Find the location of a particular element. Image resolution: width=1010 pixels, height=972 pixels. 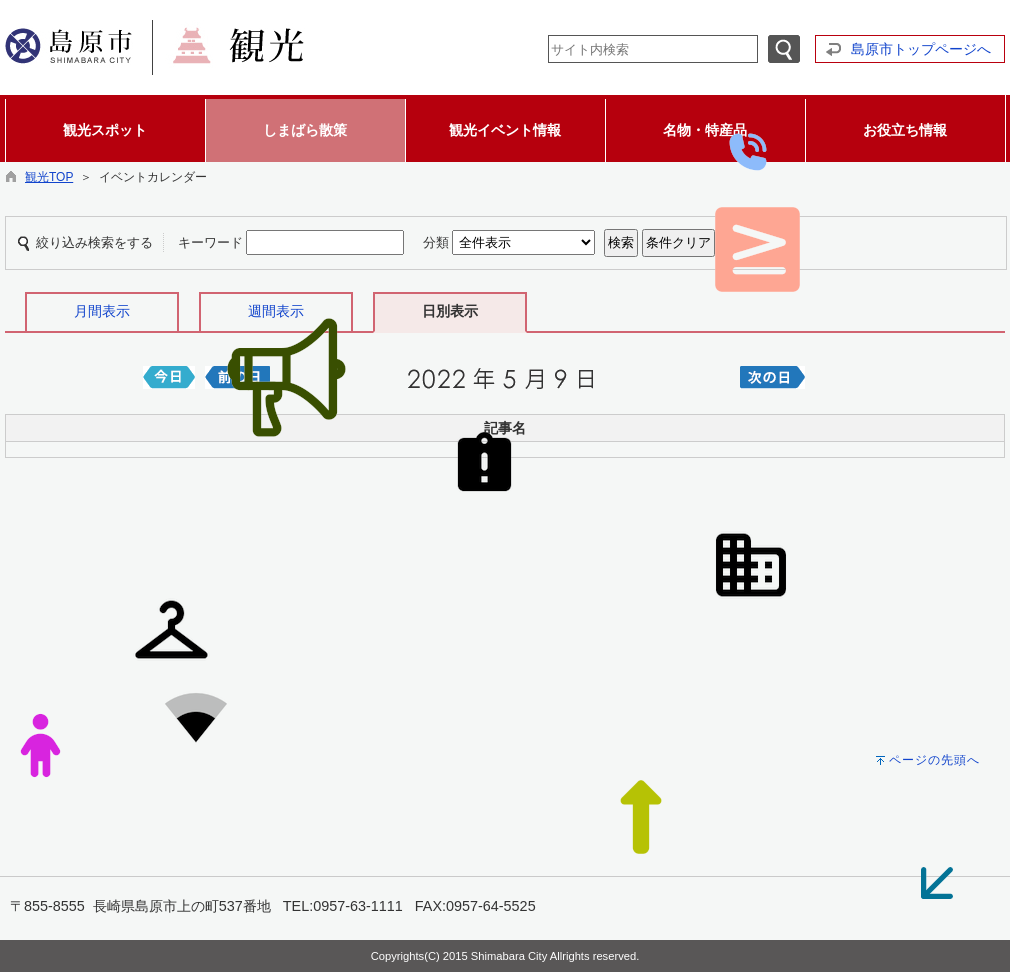

greater than or equal to mathematical operator is located at coordinates (757, 249).